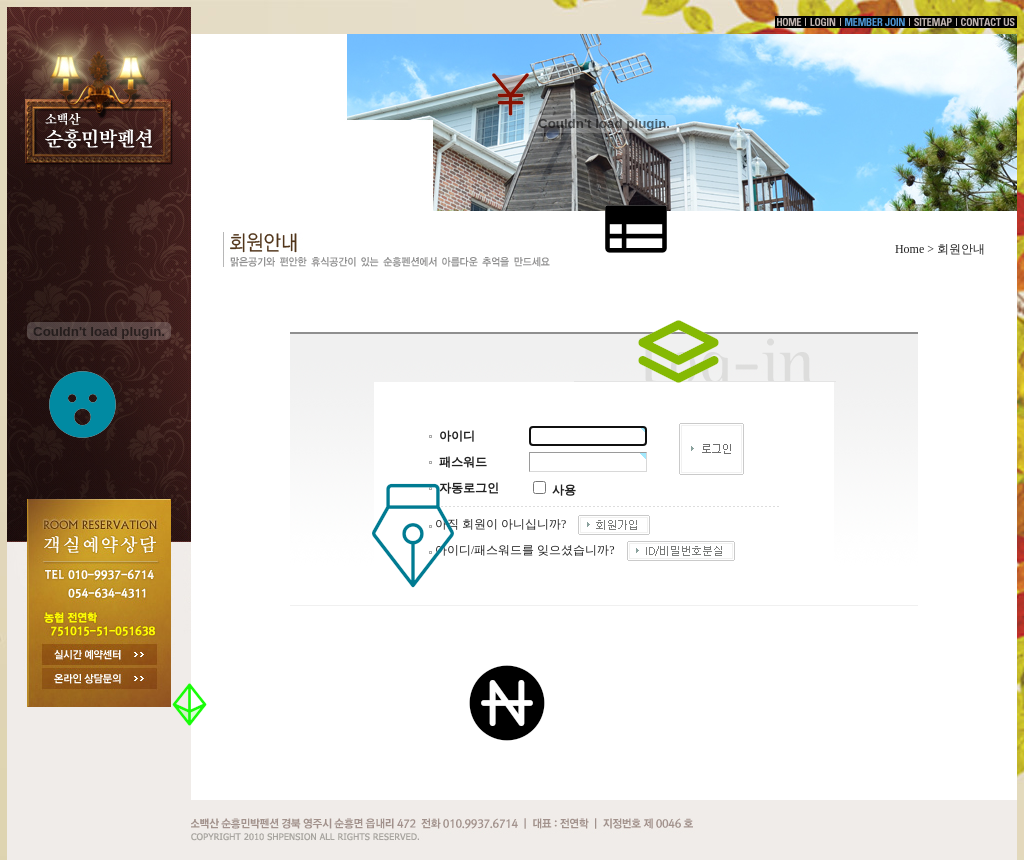 The height and width of the screenshot is (860, 1024). I want to click on view data in table format, so click(636, 229).